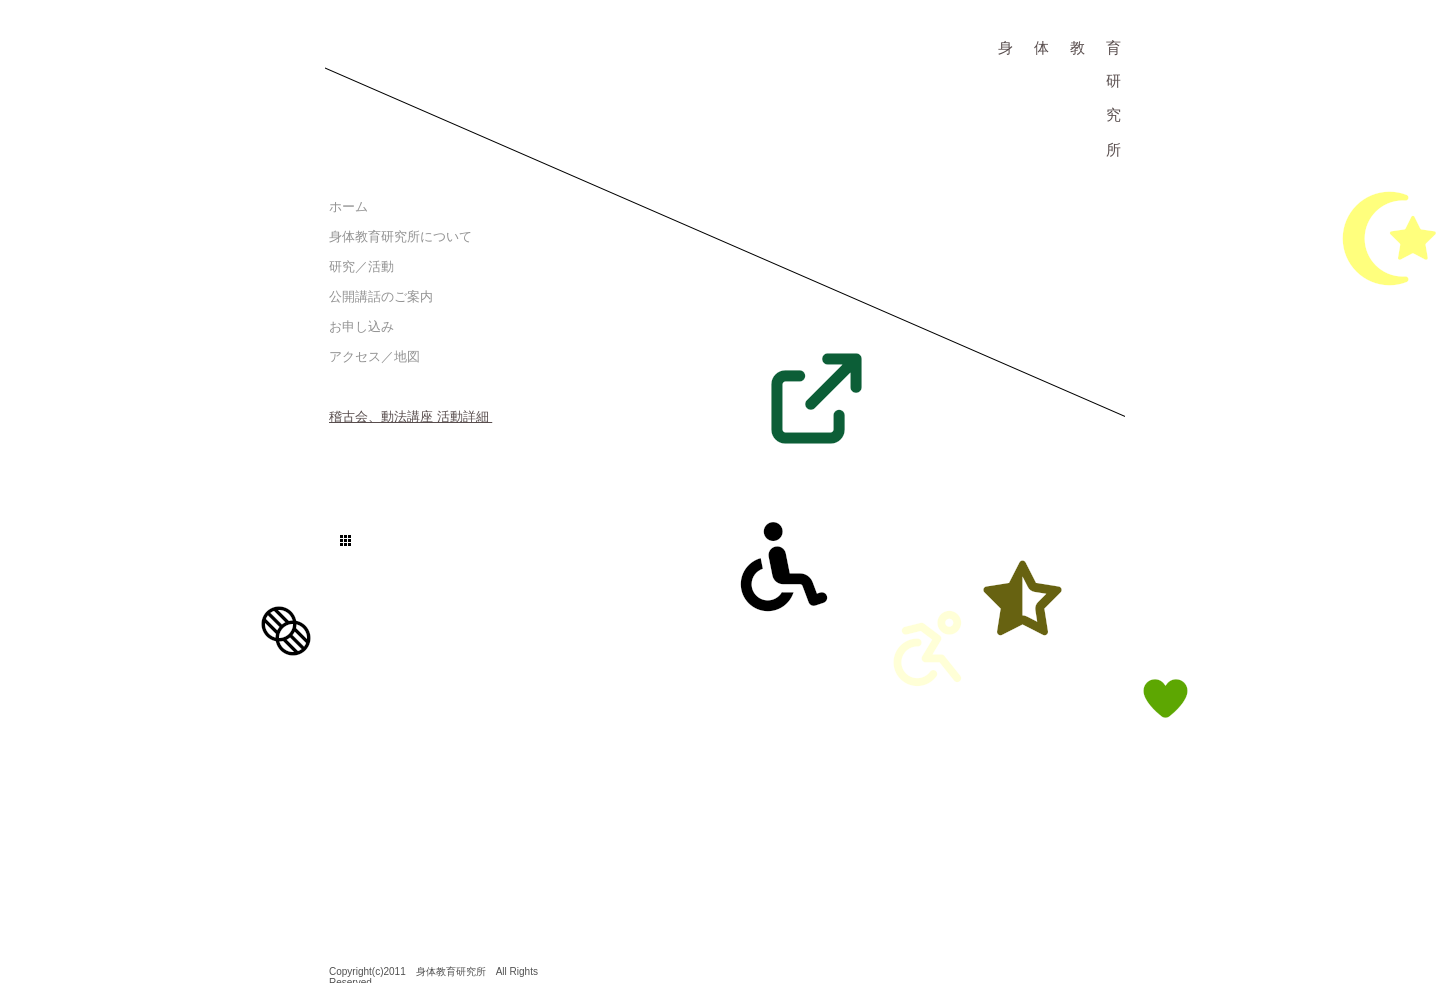 The image size is (1450, 983). Describe the element at coordinates (1389, 238) in the screenshot. I see `indicates islamic religious content or settings` at that location.